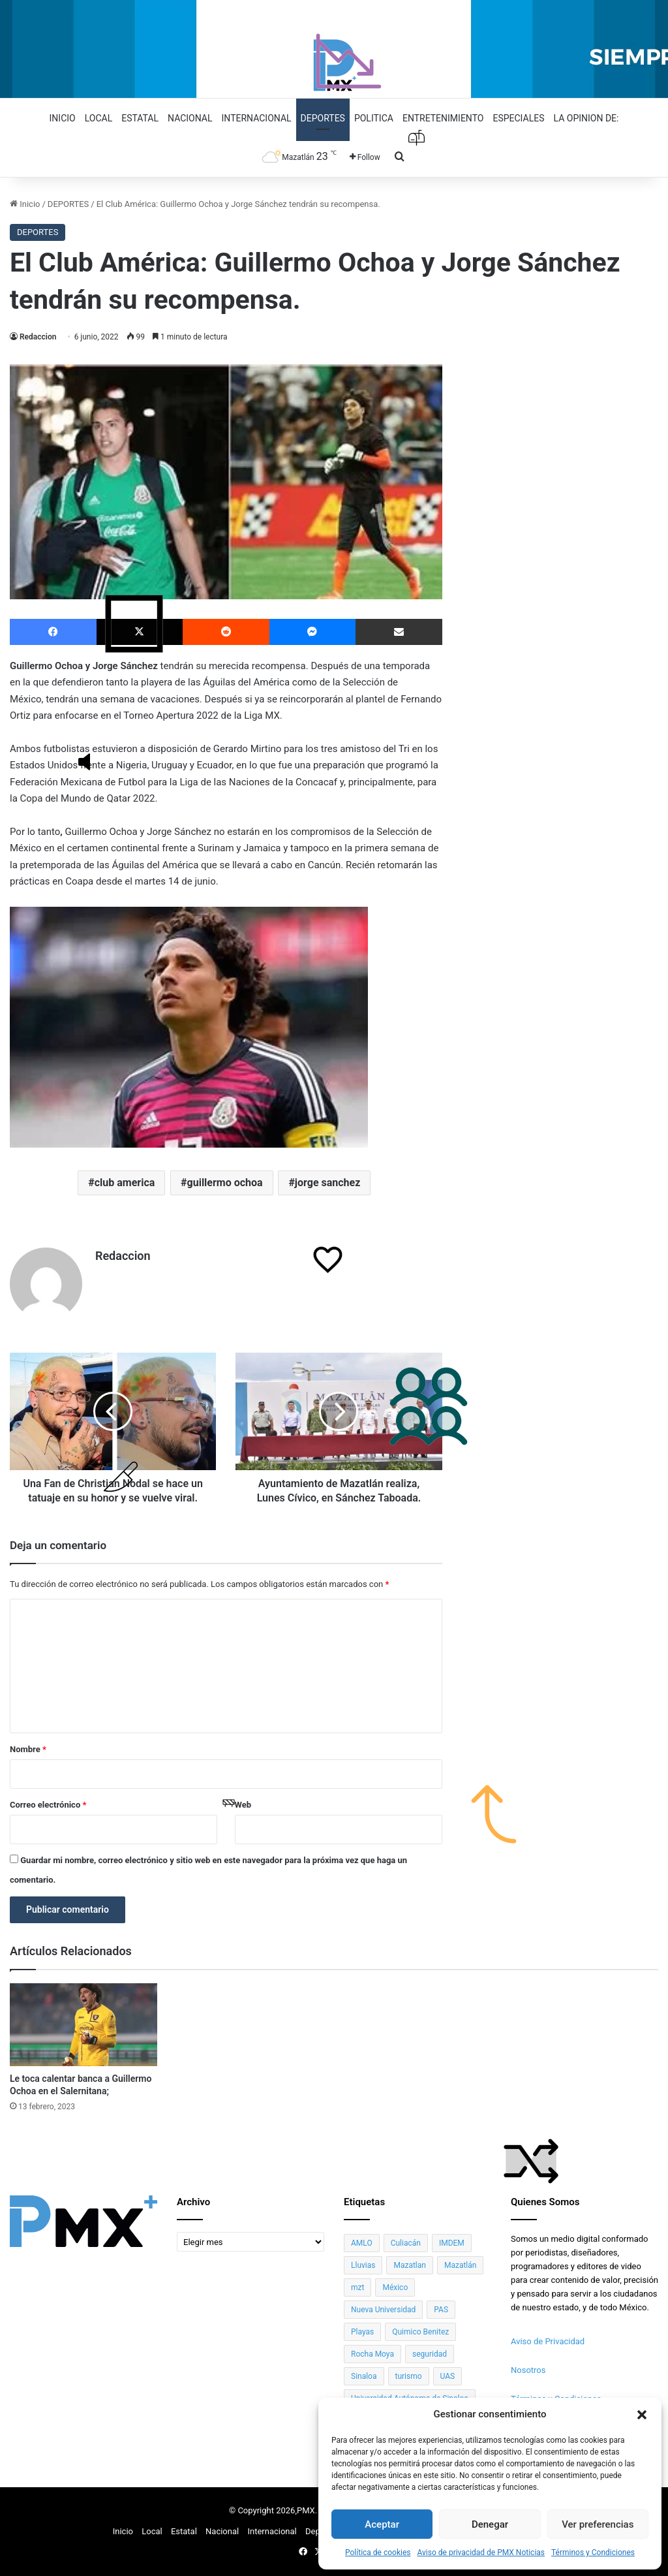  What do you see at coordinates (327, 1259) in the screenshot?
I see `add item to favorites` at bounding box center [327, 1259].